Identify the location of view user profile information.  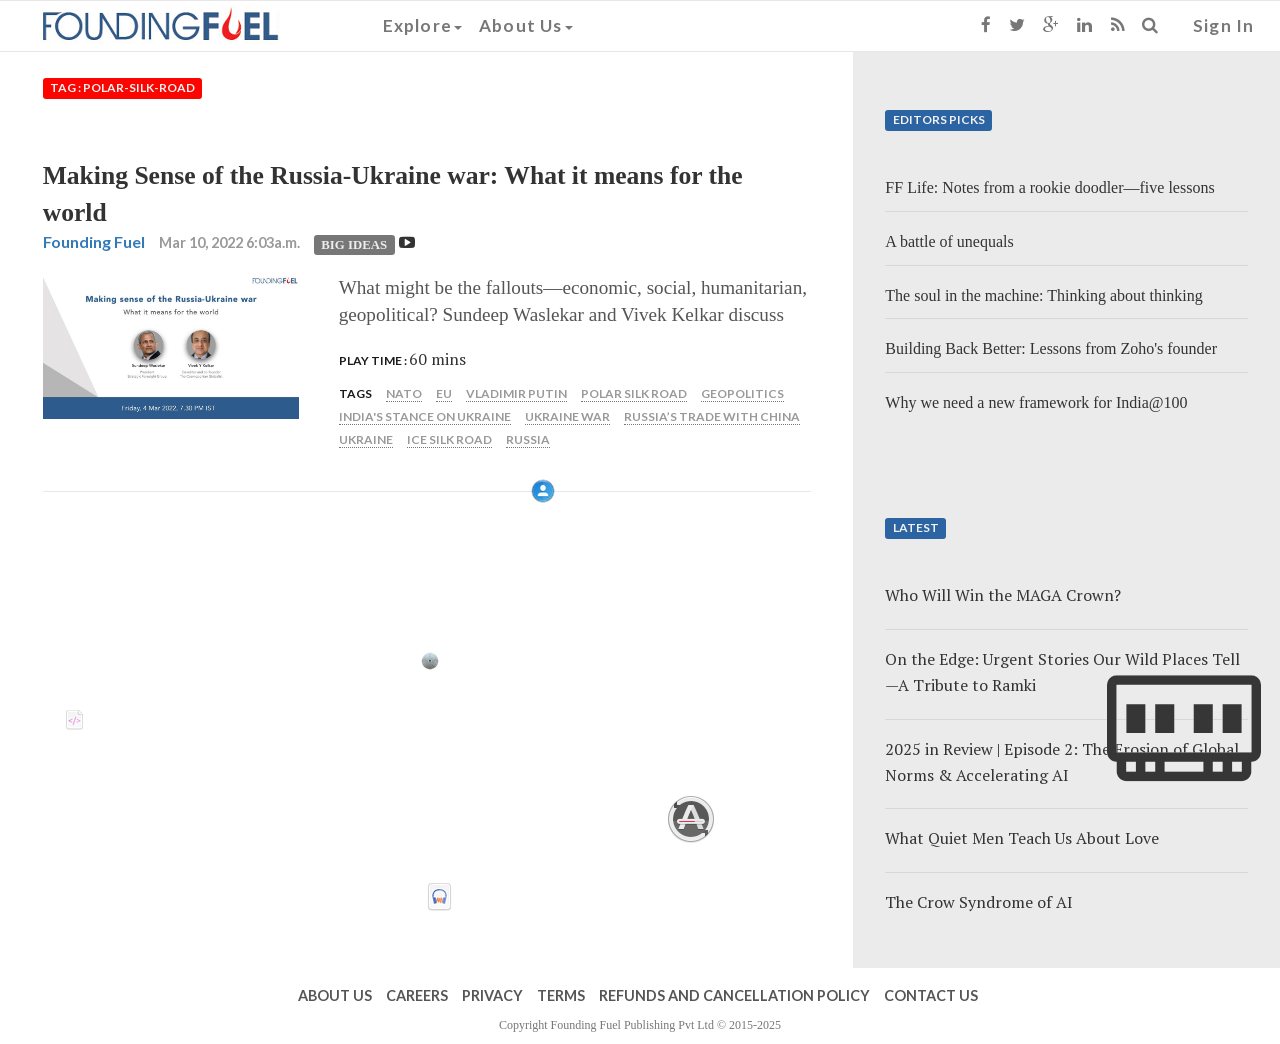
(543, 491).